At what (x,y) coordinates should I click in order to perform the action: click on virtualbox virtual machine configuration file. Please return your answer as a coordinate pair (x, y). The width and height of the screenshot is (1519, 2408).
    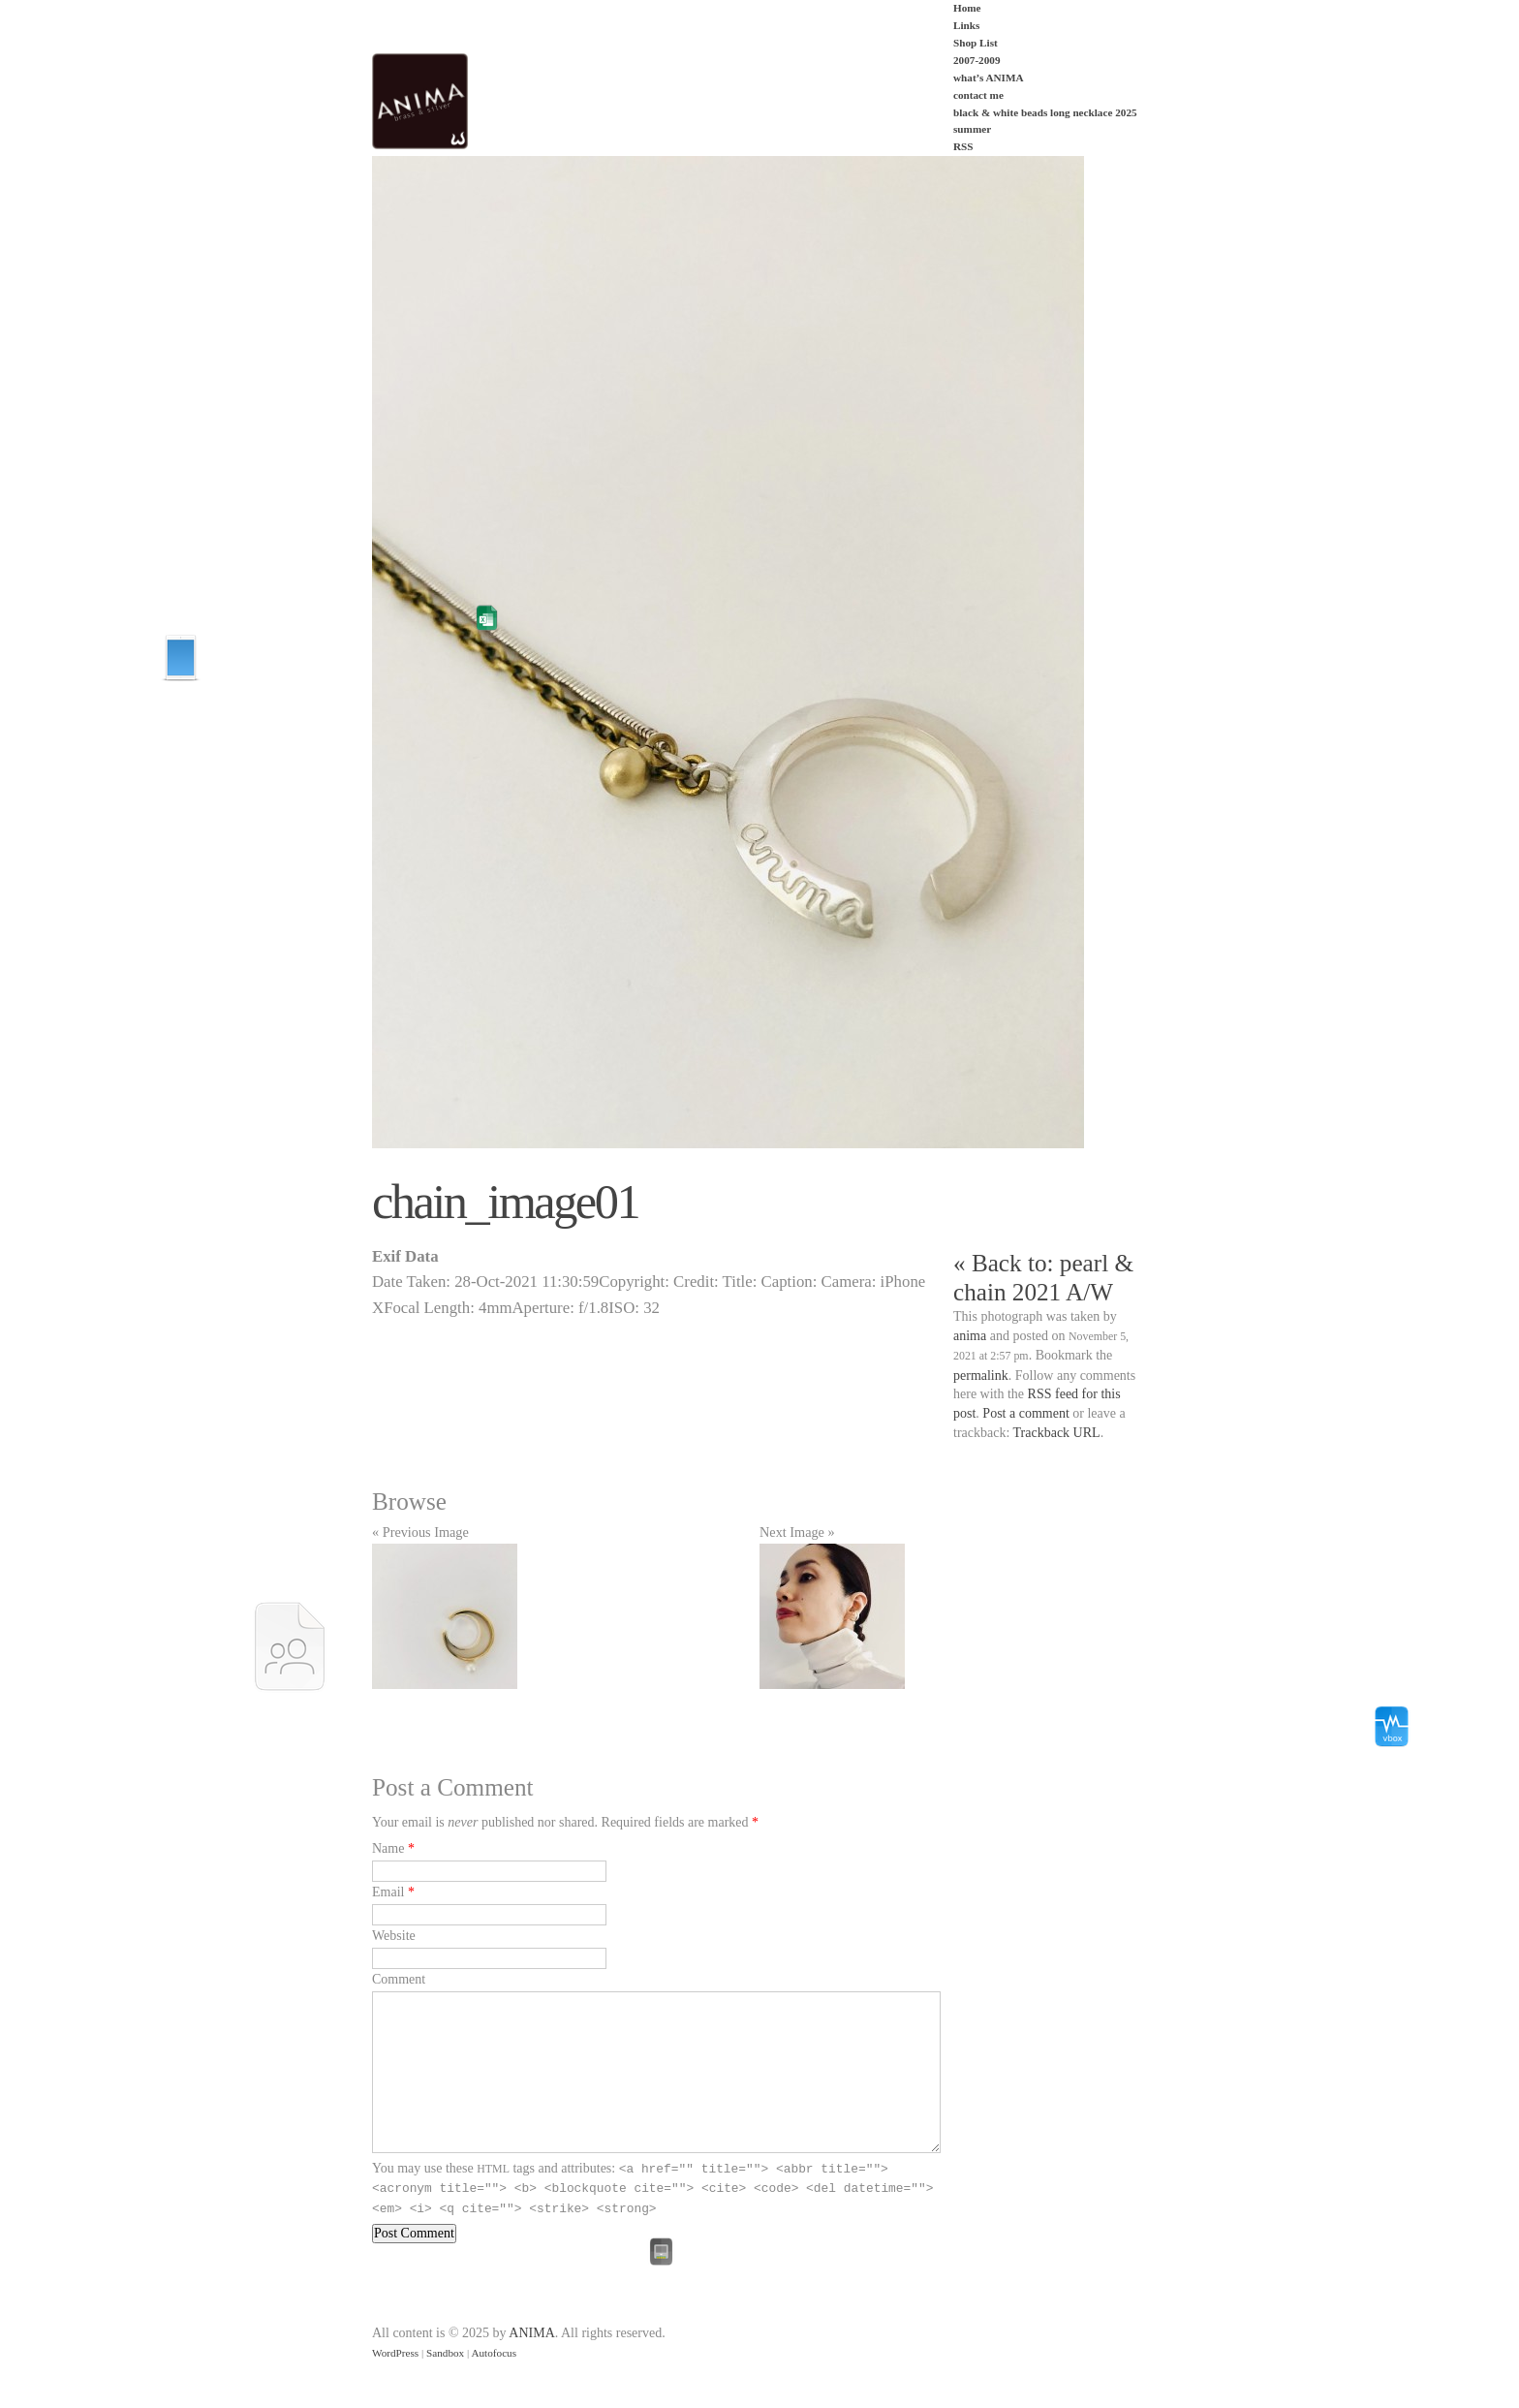
    Looking at the image, I should click on (1391, 1726).